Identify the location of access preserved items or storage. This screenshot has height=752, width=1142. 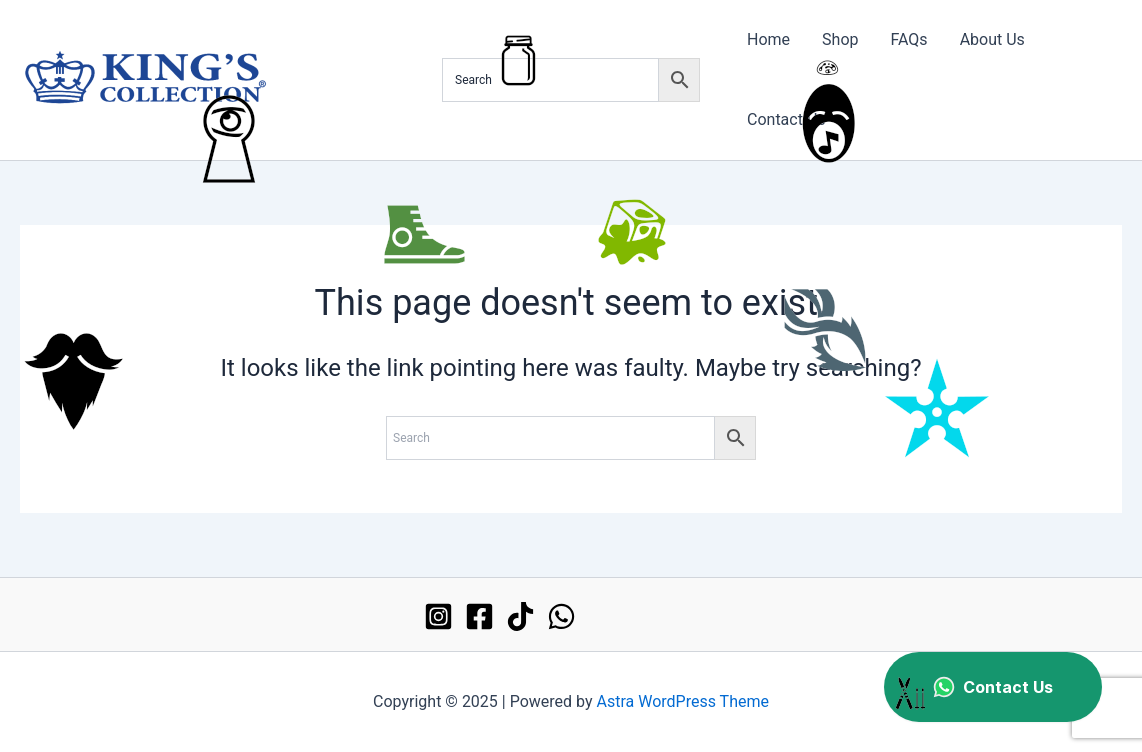
(518, 60).